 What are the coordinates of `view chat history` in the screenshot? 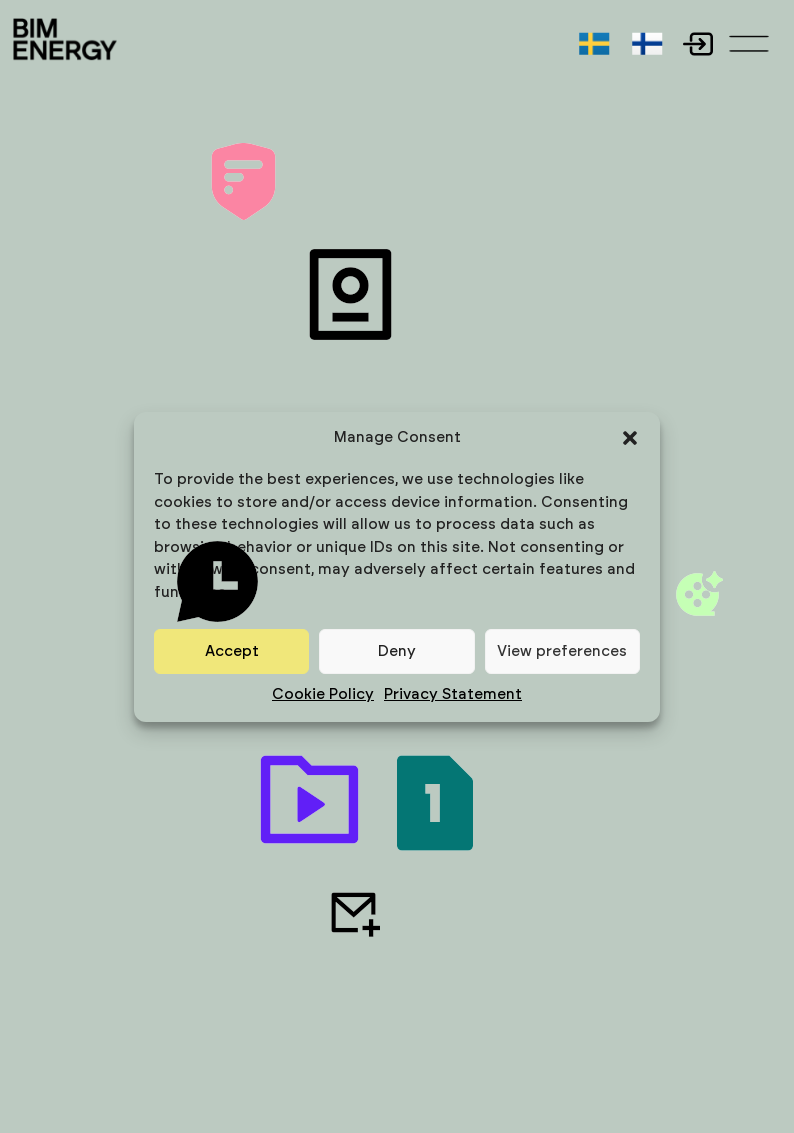 It's located at (217, 581).